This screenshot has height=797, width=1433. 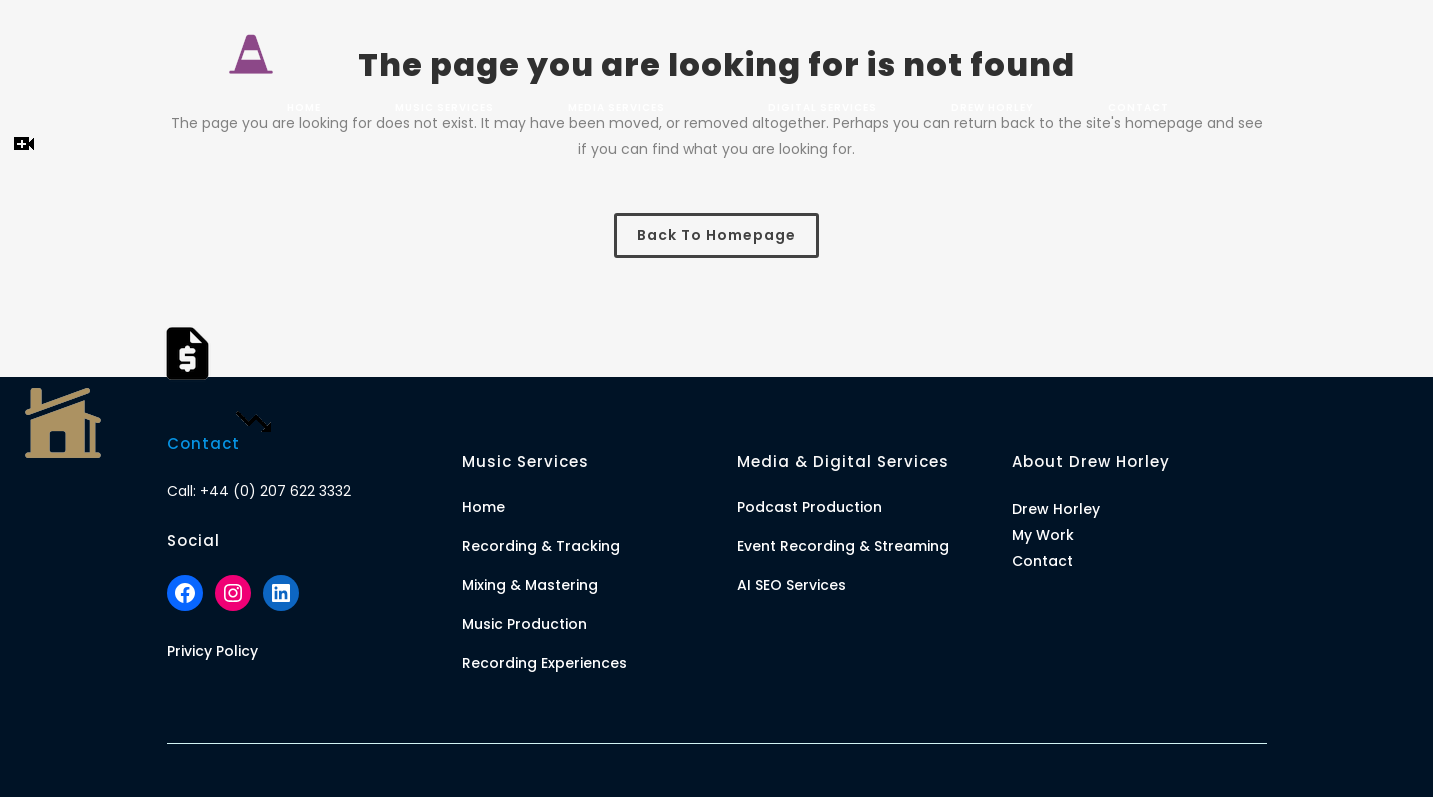 I want to click on request a price quote or estimate, so click(x=187, y=353).